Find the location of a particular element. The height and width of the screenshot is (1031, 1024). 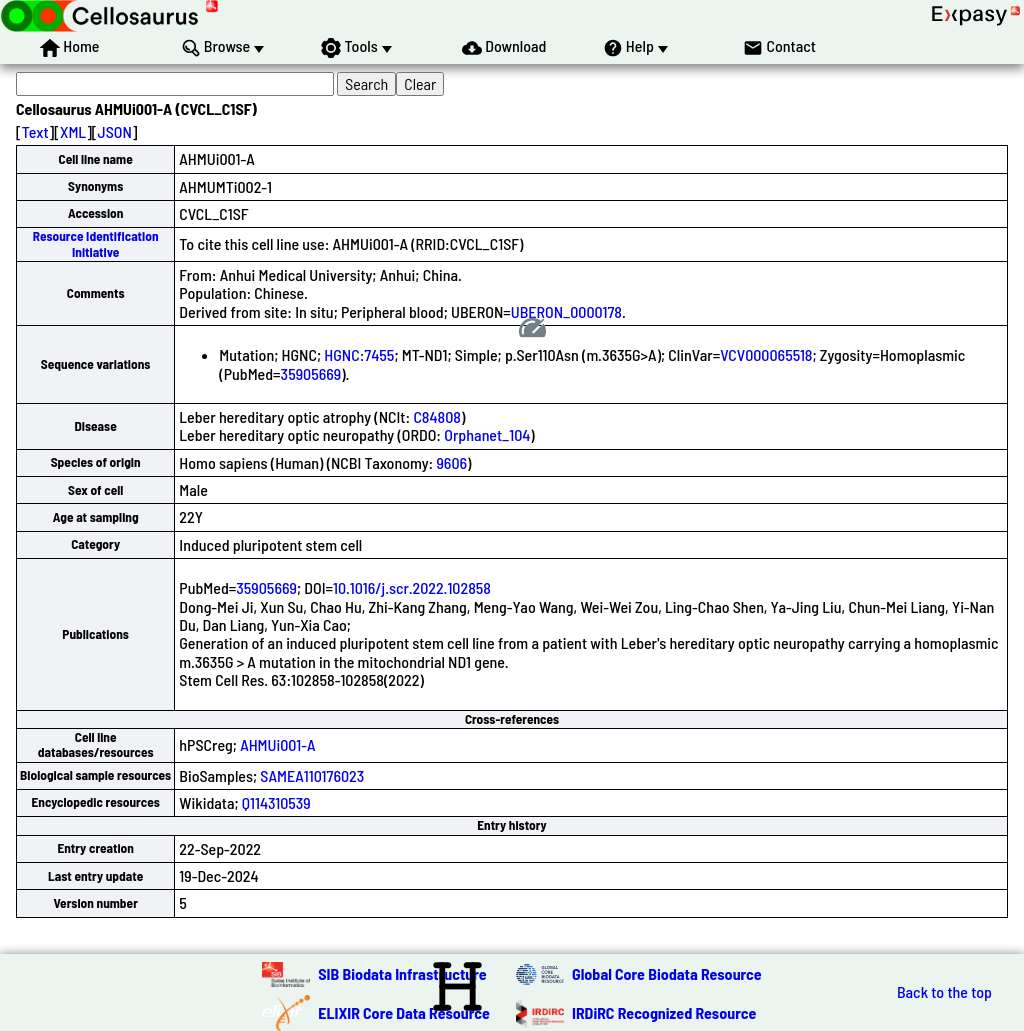

view speed or performance metrics is located at coordinates (532, 328).